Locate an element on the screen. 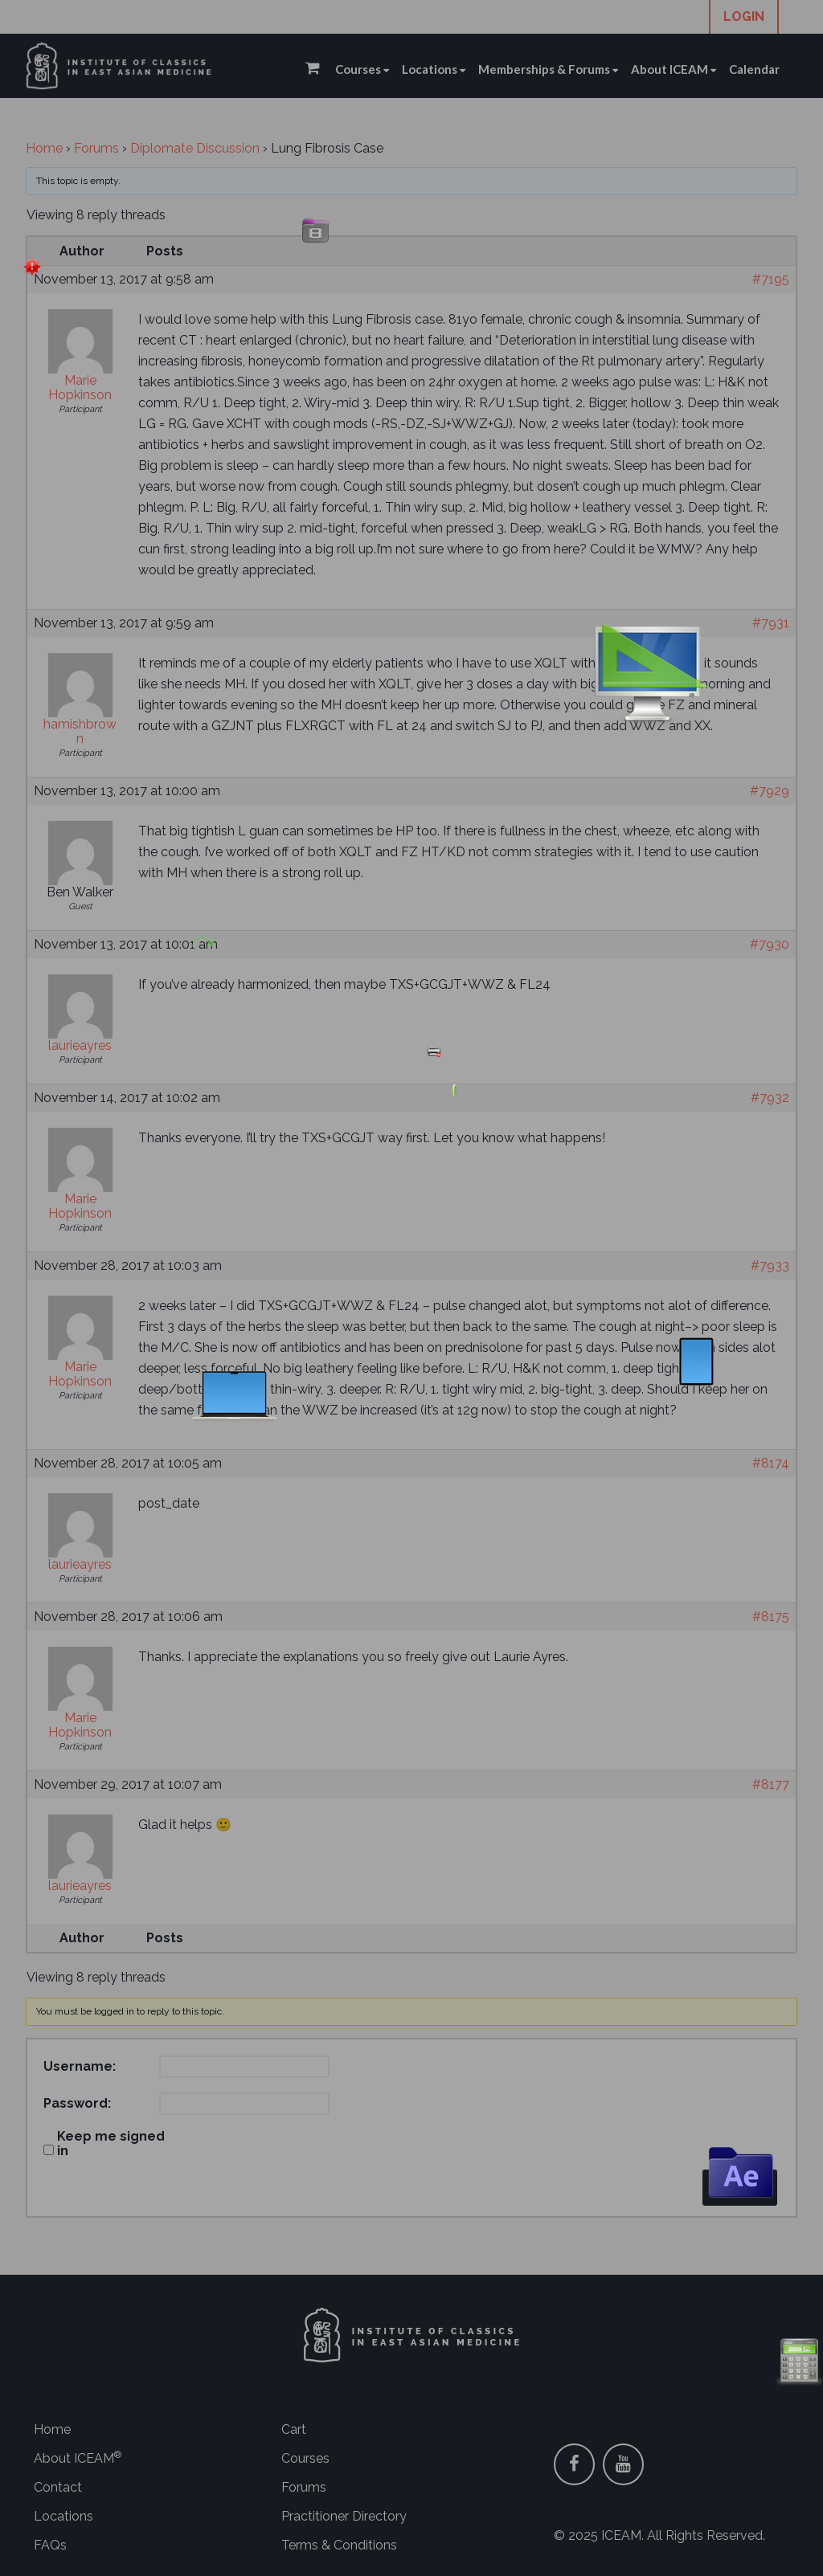  redo the last undone action is located at coordinates (203, 941).